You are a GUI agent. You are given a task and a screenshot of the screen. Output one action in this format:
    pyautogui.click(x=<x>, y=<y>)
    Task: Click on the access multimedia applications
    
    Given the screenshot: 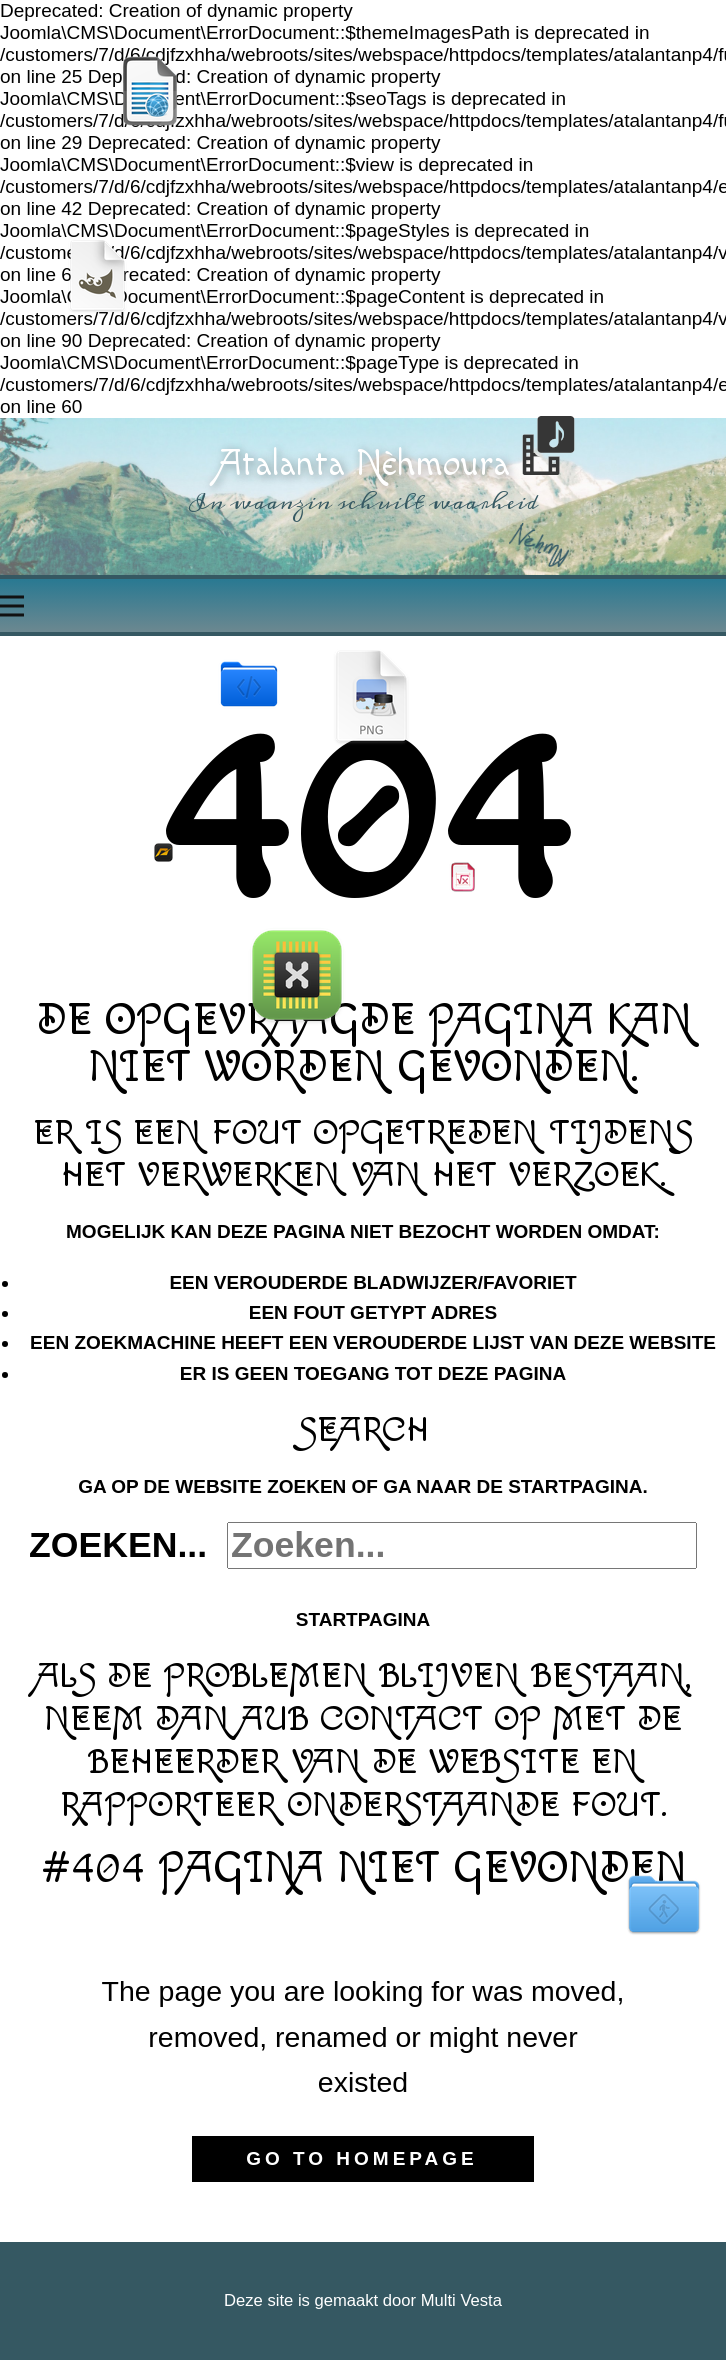 What is the action you would take?
    pyautogui.click(x=548, y=445)
    